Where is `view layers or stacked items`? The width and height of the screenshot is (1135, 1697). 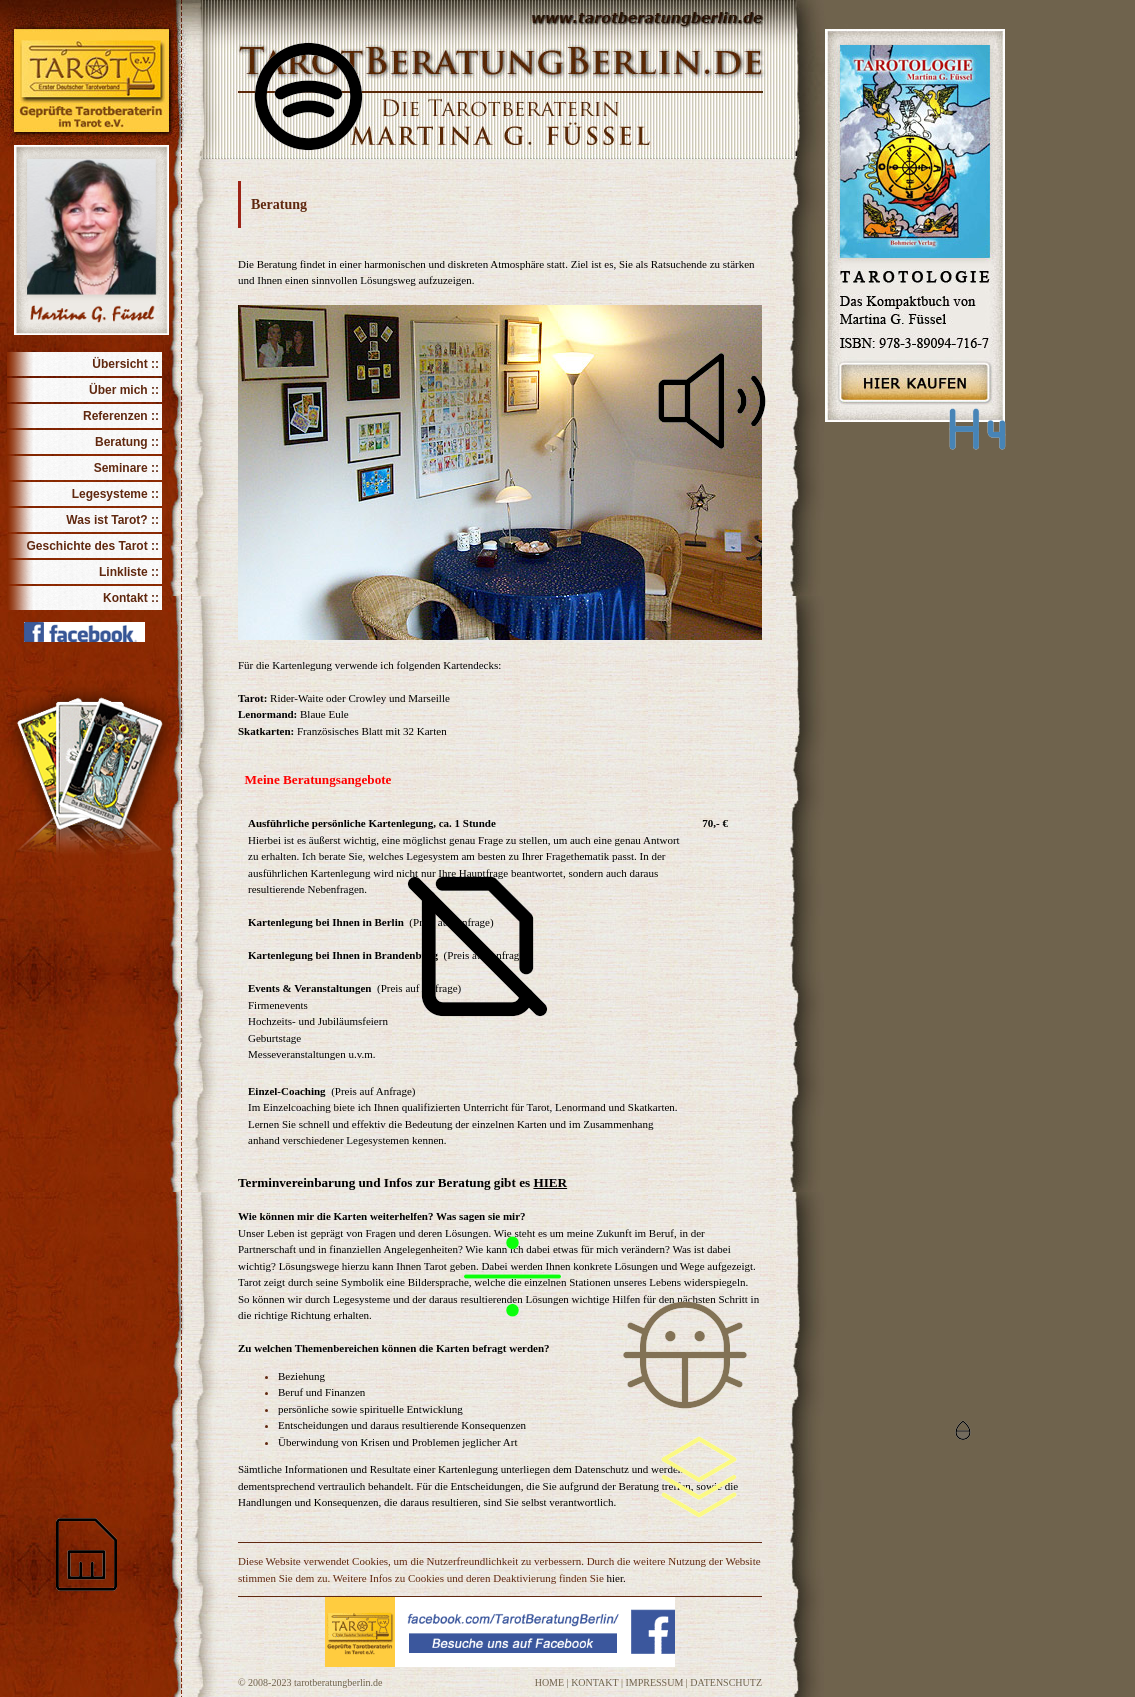
view layers or stacked items is located at coordinates (699, 1477).